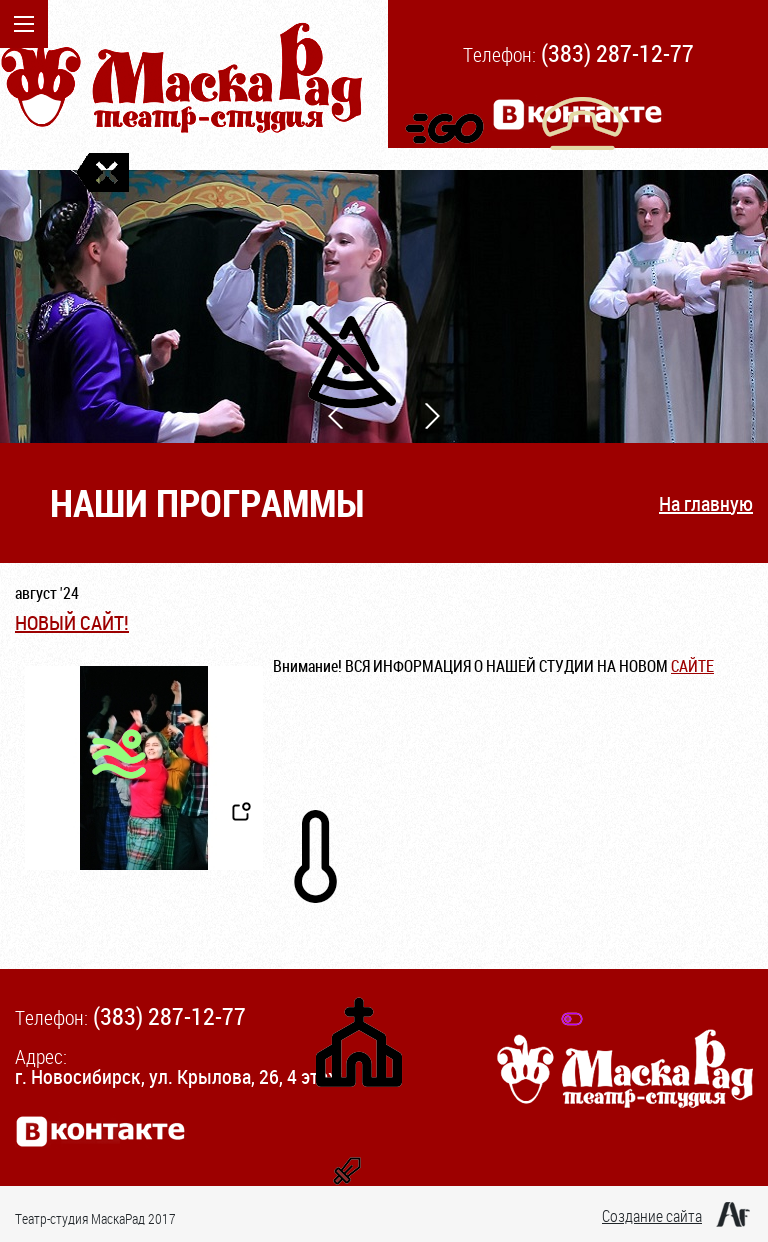 This screenshot has height=1242, width=768. What do you see at coordinates (119, 754) in the screenshot?
I see `access swimming pool or aquatic facilities` at bounding box center [119, 754].